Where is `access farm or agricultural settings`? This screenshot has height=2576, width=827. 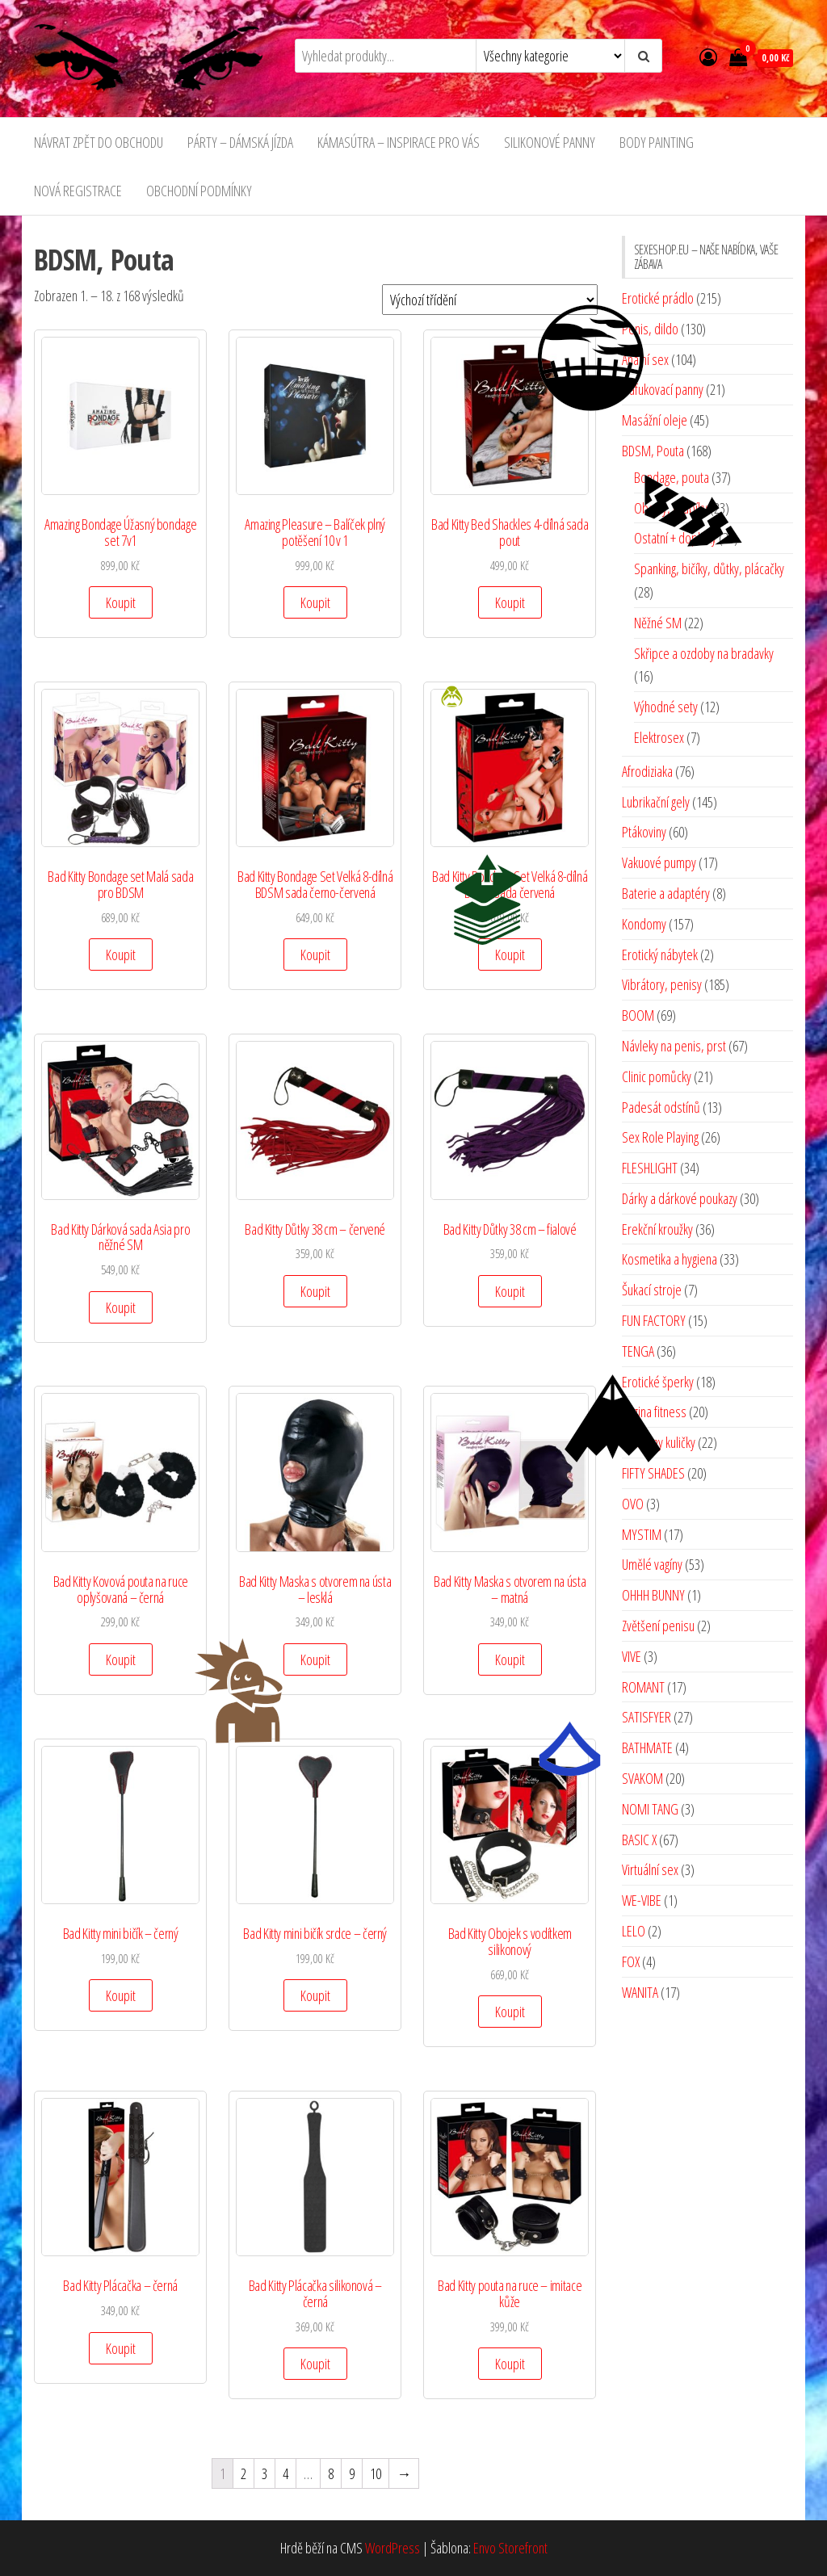 access farm or agricultural settings is located at coordinates (590, 358).